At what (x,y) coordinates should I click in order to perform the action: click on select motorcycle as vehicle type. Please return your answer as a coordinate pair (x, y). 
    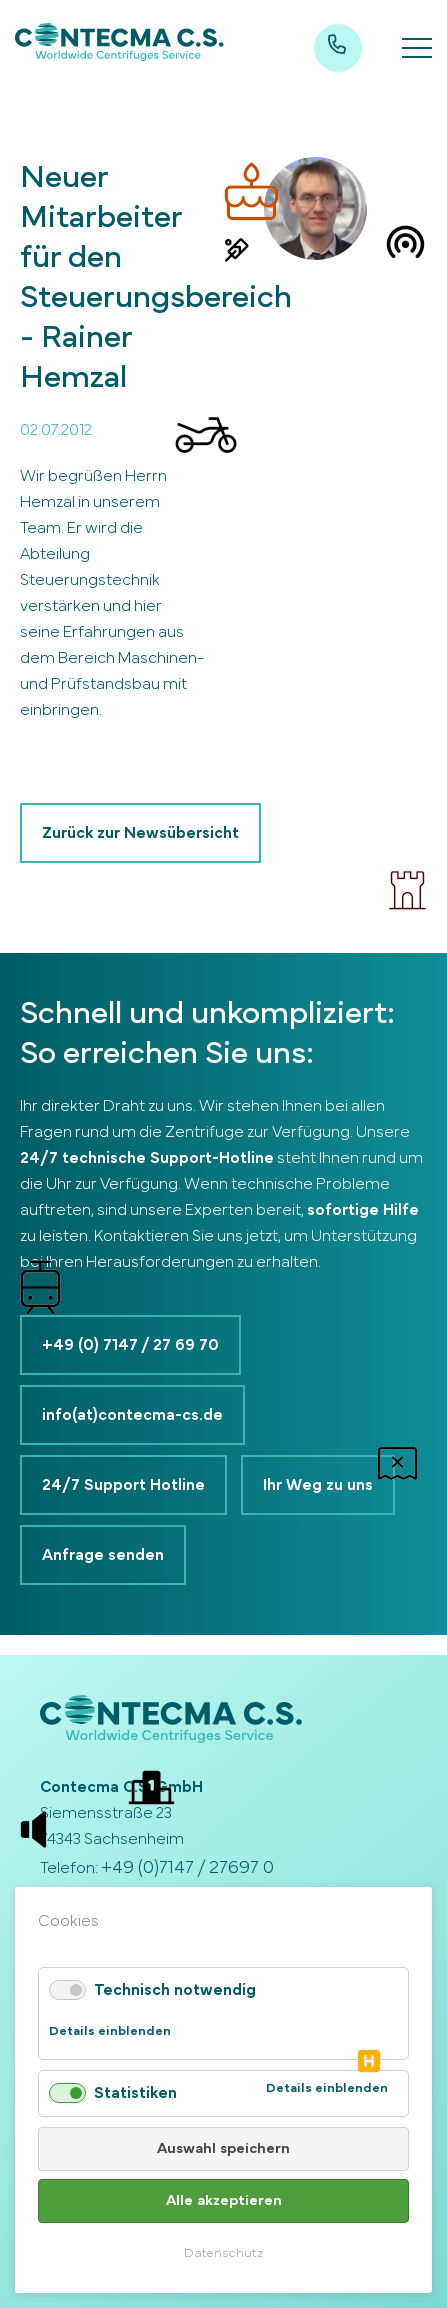
    Looking at the image, I should click on (206, 436).